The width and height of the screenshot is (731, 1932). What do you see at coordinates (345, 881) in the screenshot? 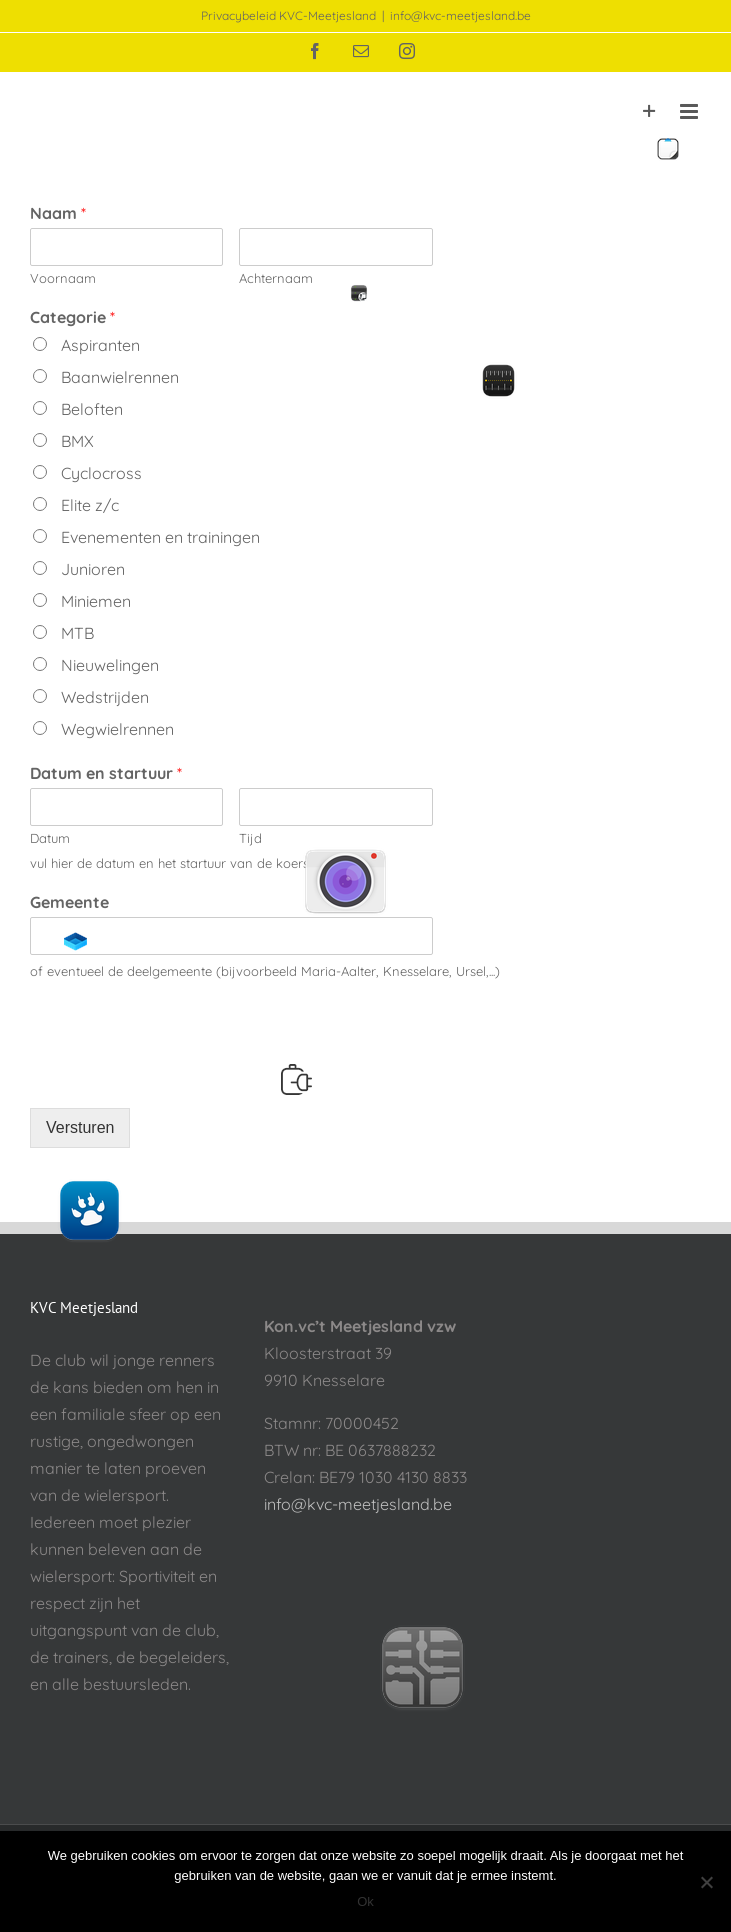
I see `open cheese webcam application` at bounding box center [345, 881].